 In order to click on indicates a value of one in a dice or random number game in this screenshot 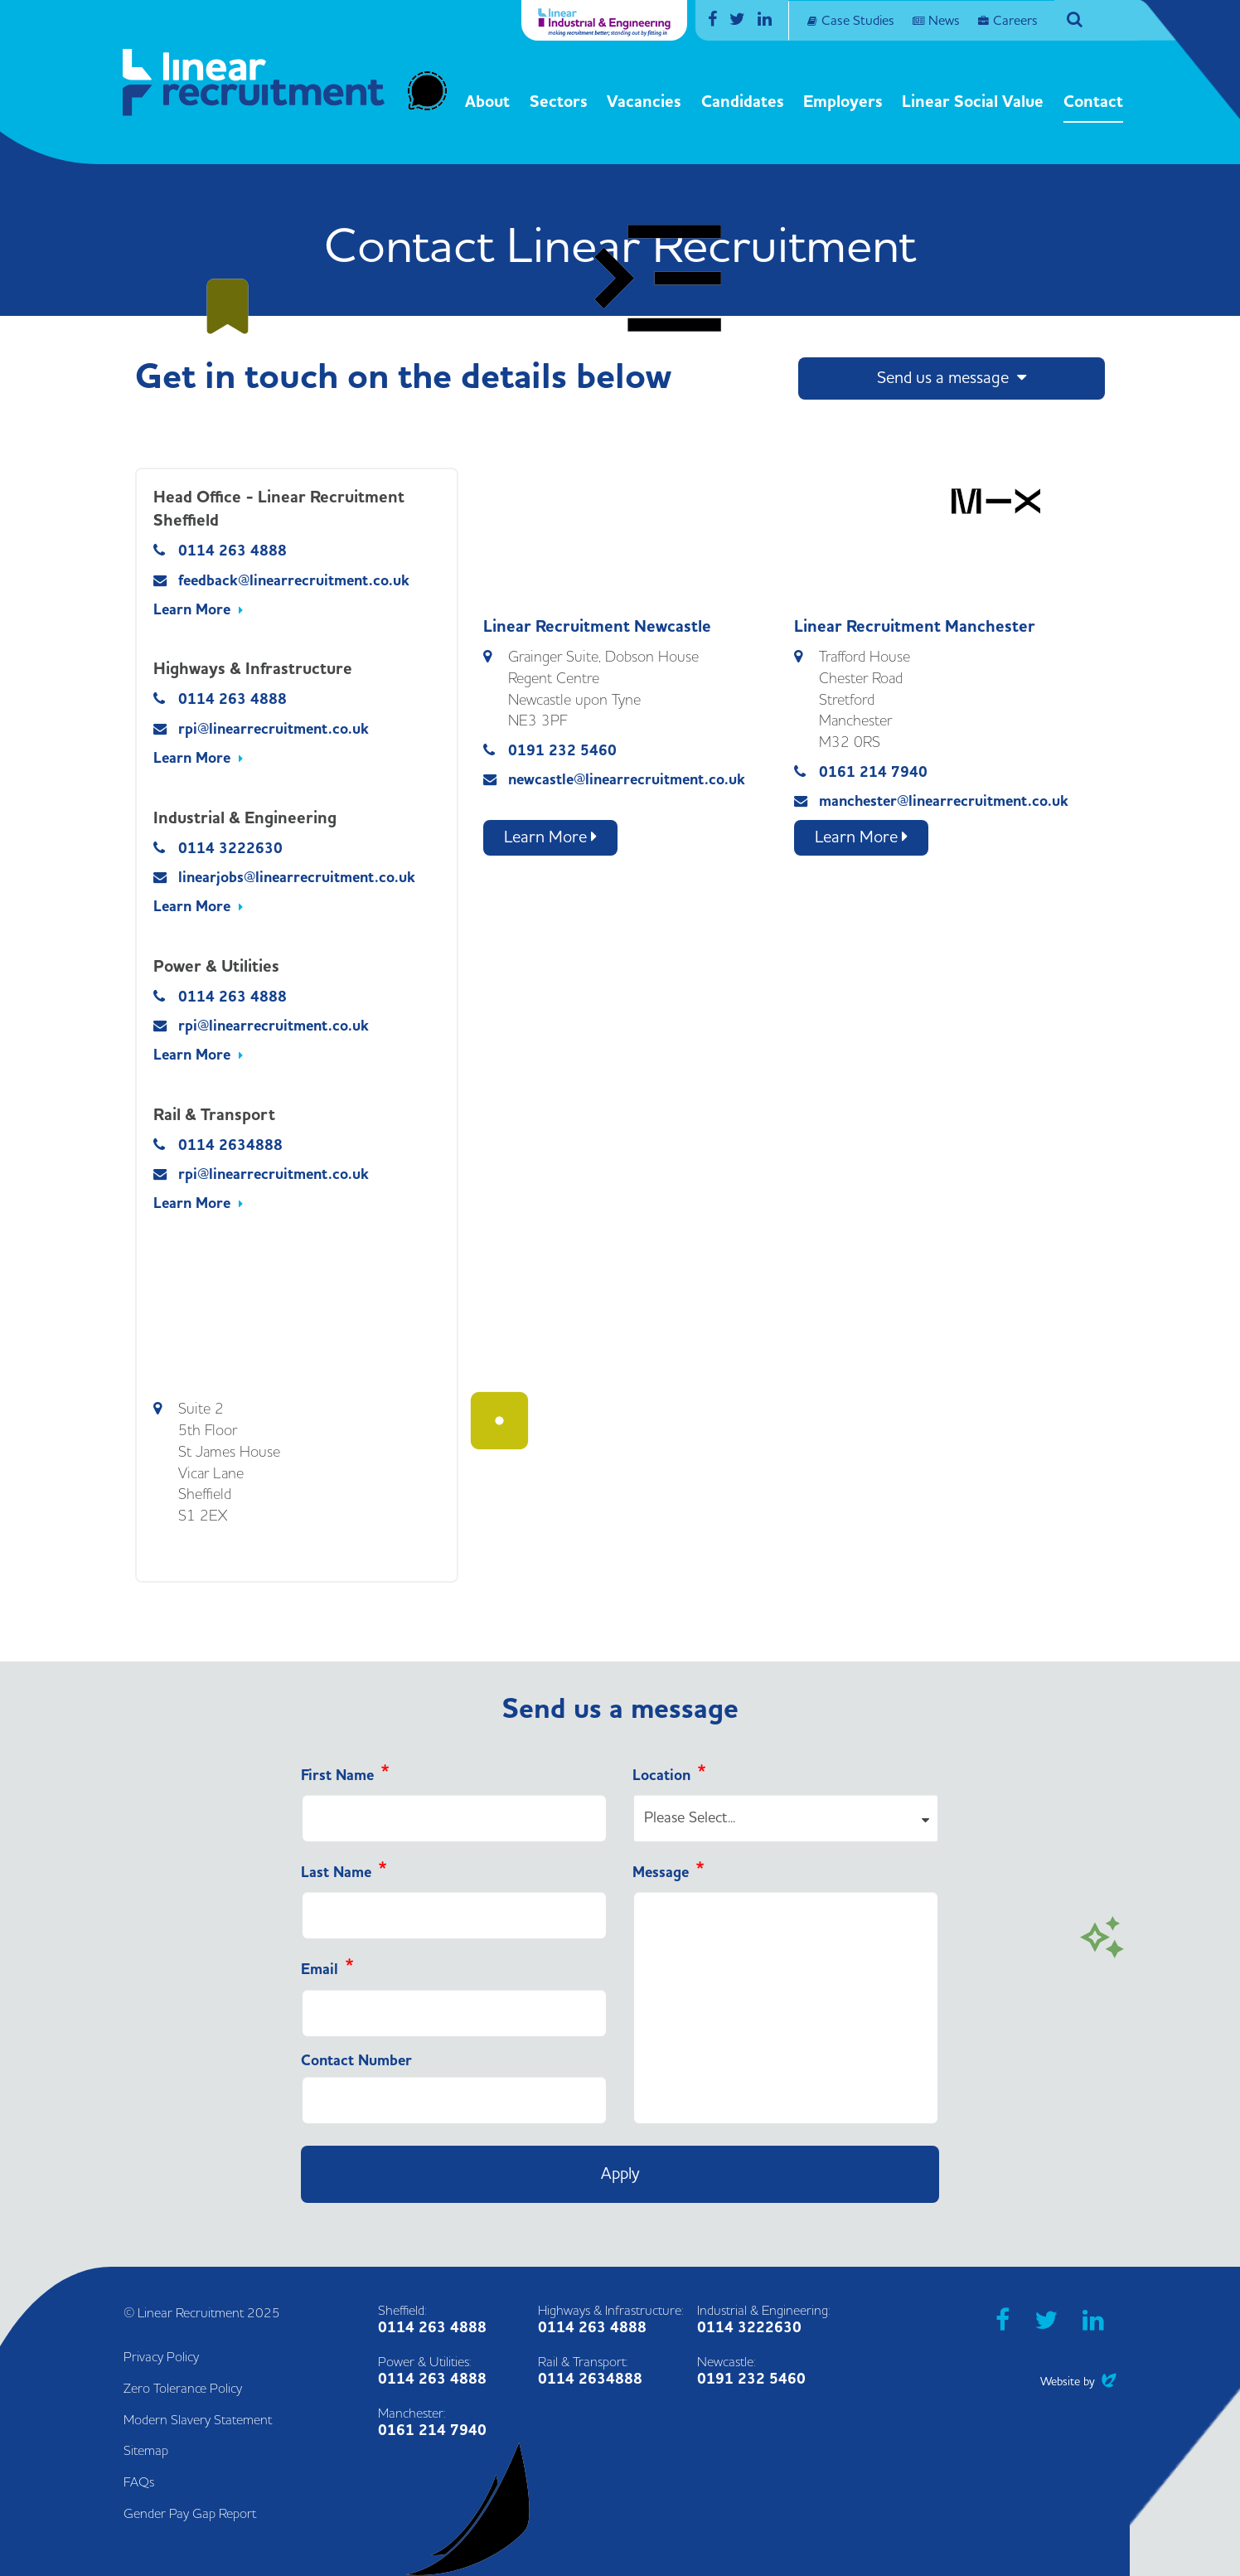, I will do `click(499, 1420)`.